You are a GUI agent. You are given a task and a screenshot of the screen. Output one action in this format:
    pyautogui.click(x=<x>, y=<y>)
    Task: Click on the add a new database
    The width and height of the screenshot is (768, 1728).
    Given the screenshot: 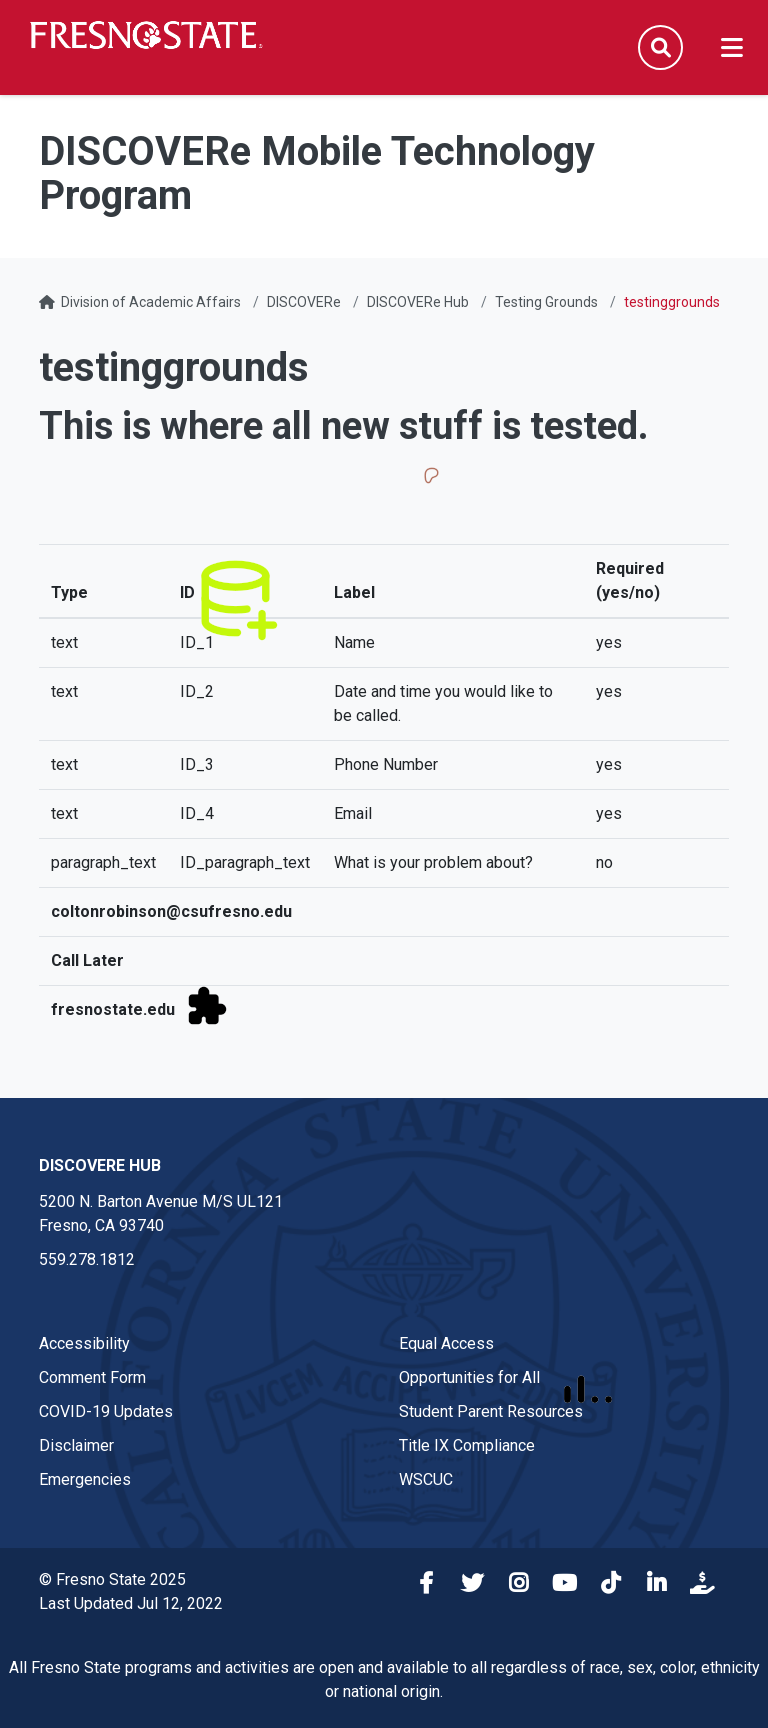 What is the action you would take?
    pyautogui.click(x=235, y=598)
    